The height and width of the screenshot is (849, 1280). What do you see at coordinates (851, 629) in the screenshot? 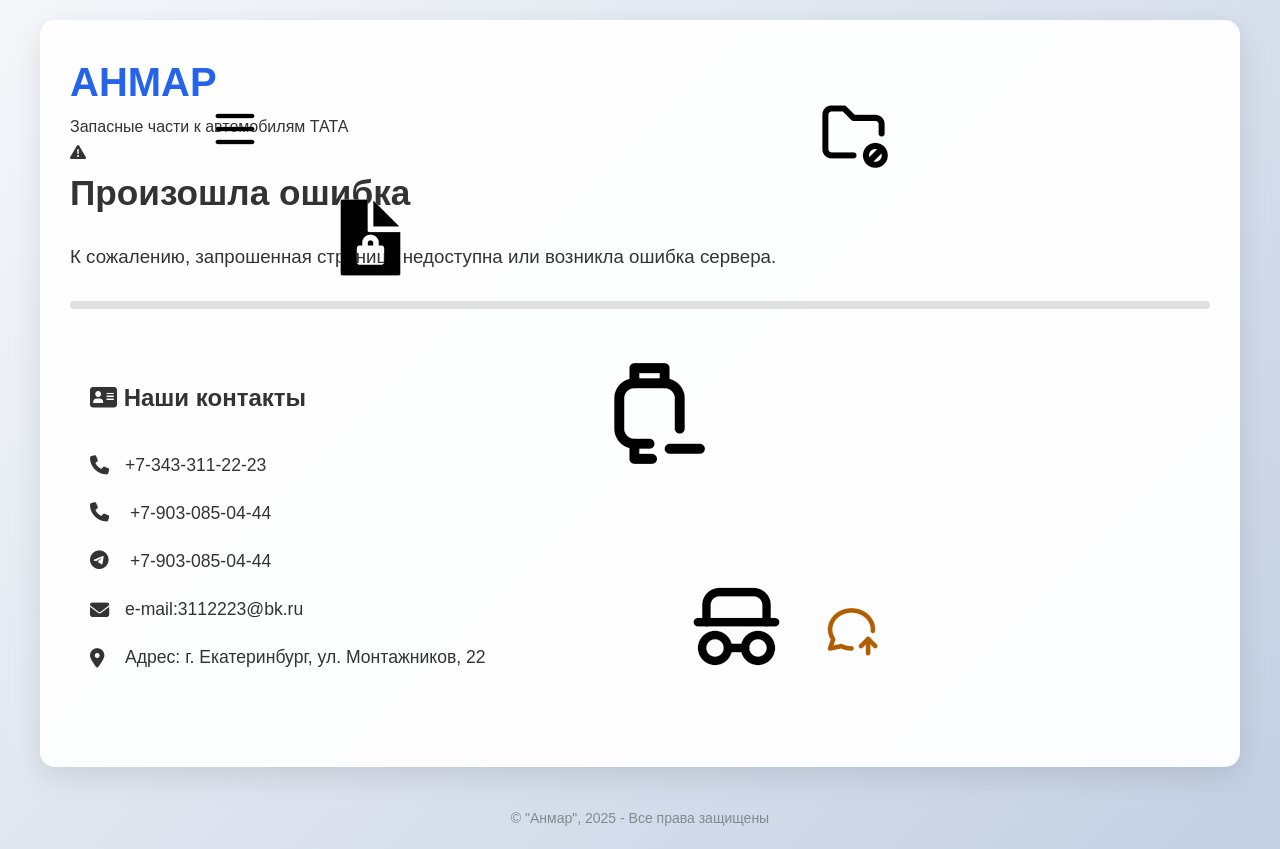
I see `send a message` at bounding box center [851, 629].